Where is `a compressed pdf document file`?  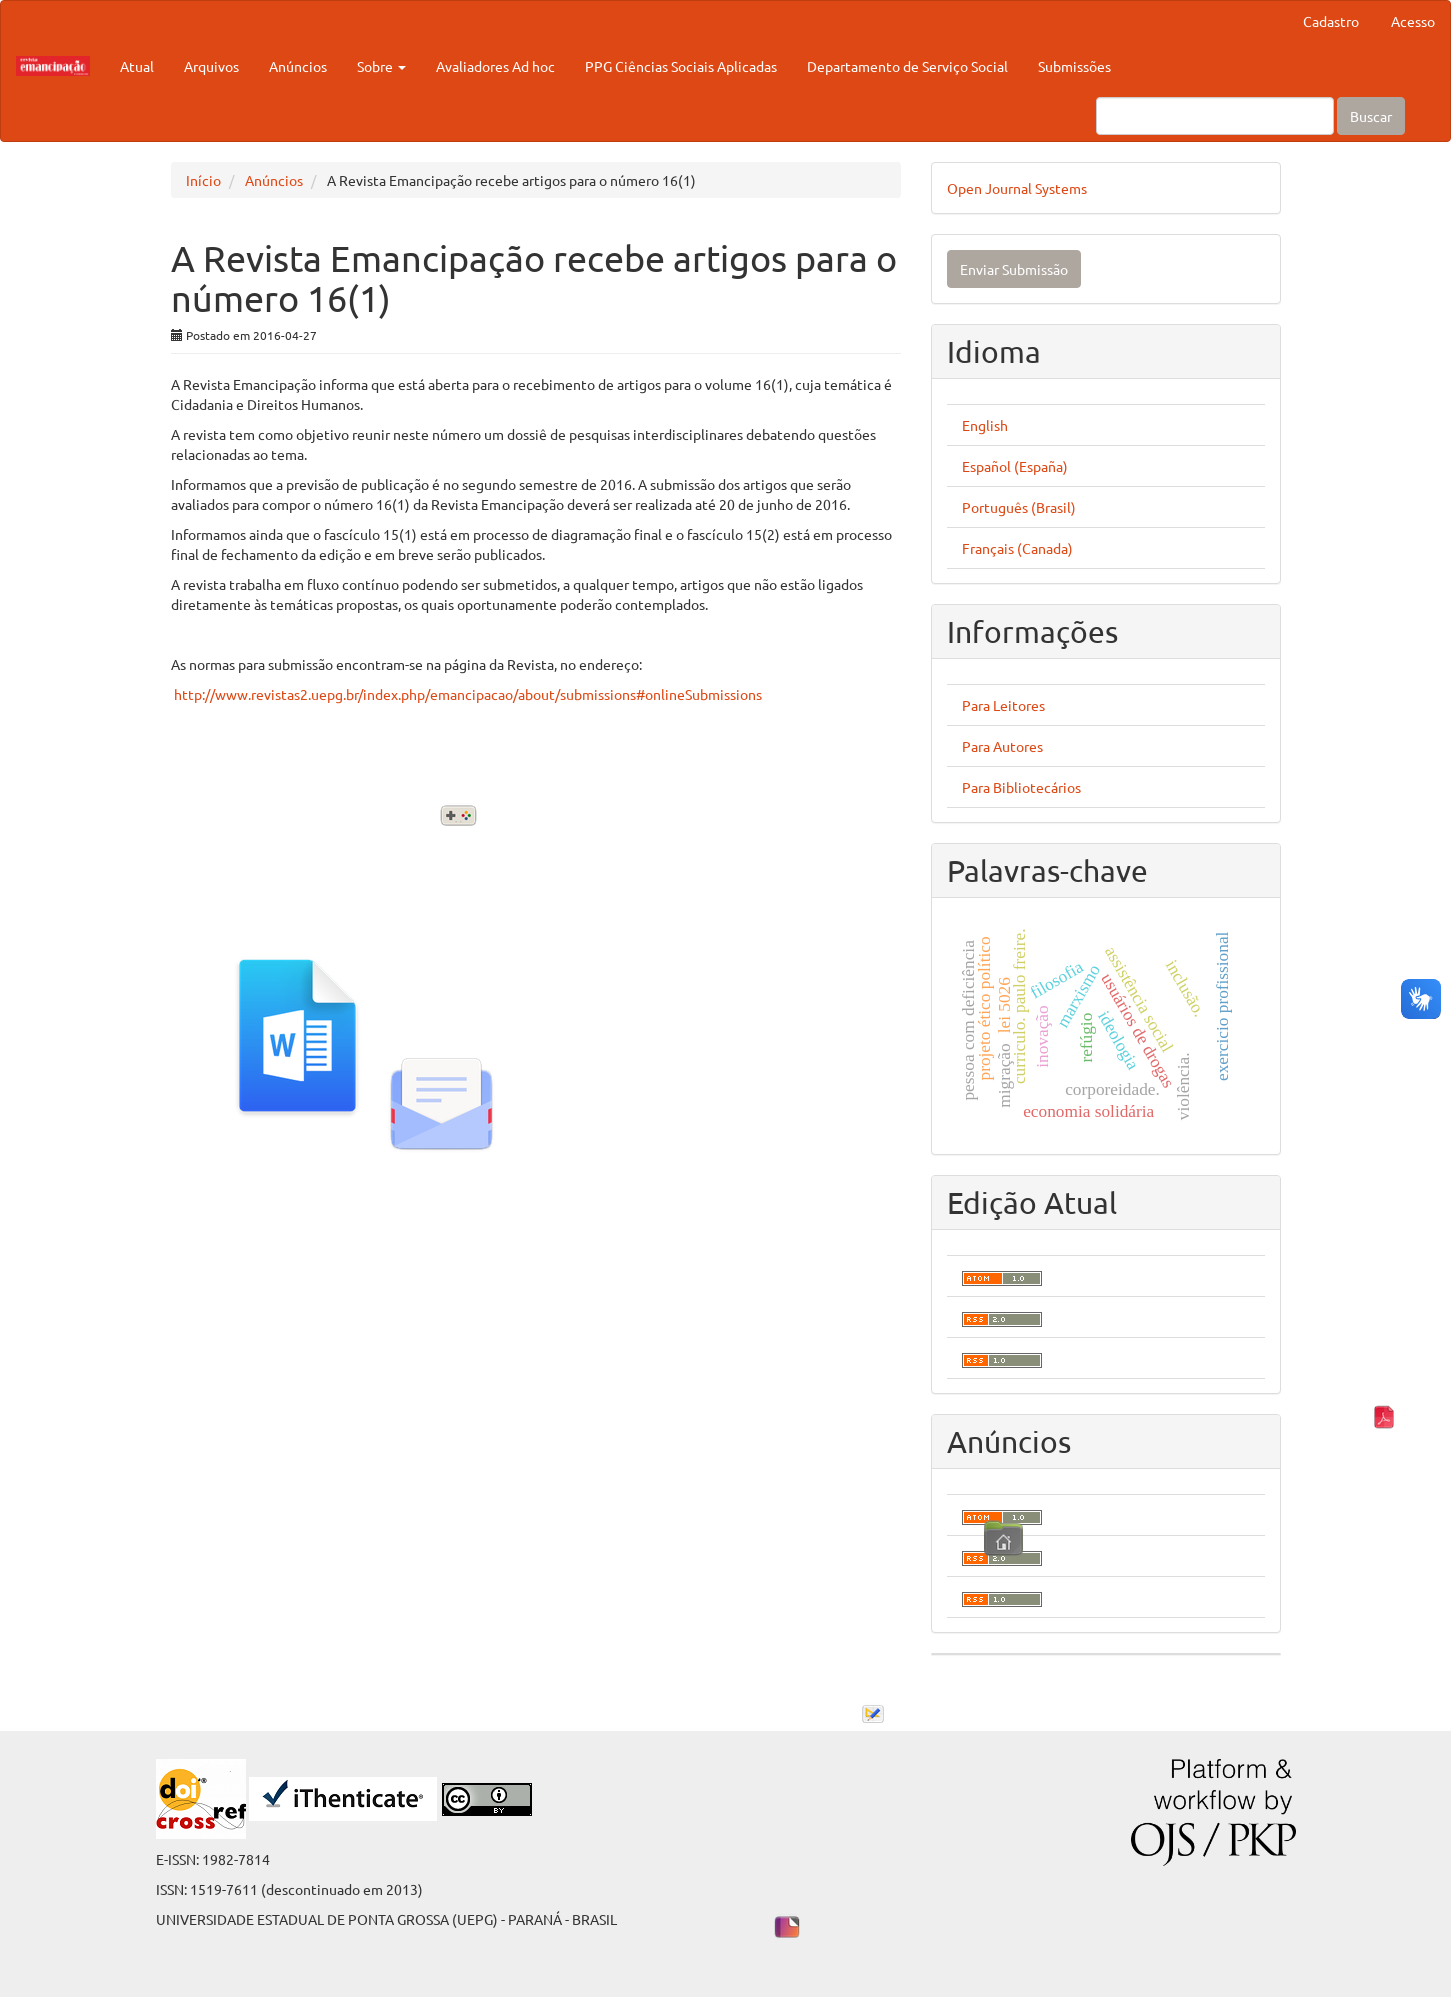
a compressed pdf document file is located at coordinates (1384, 1417).